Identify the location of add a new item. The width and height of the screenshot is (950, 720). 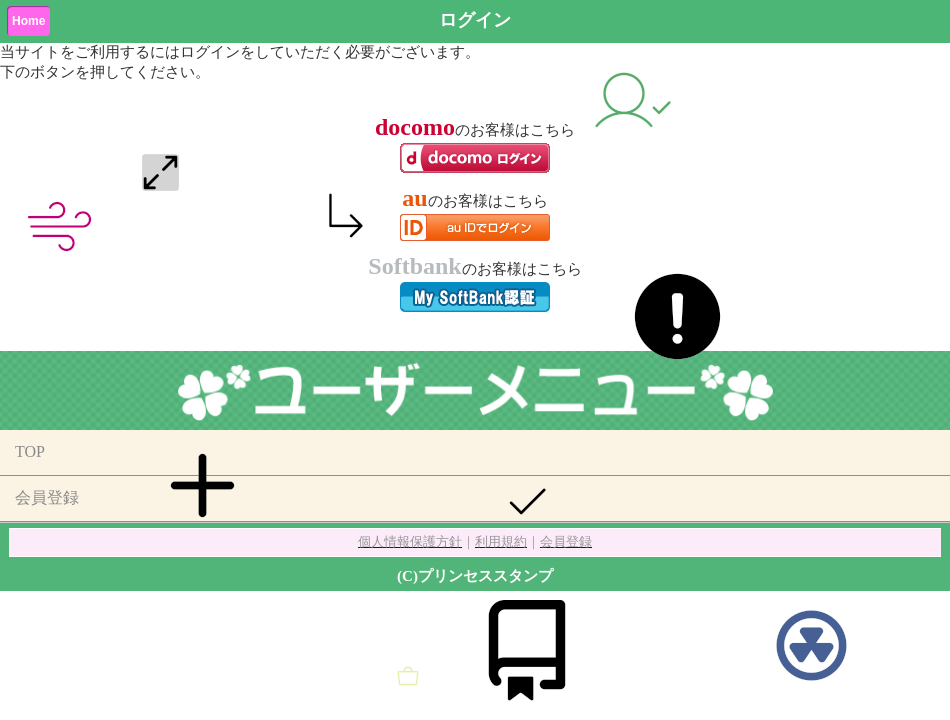
(202, 485).